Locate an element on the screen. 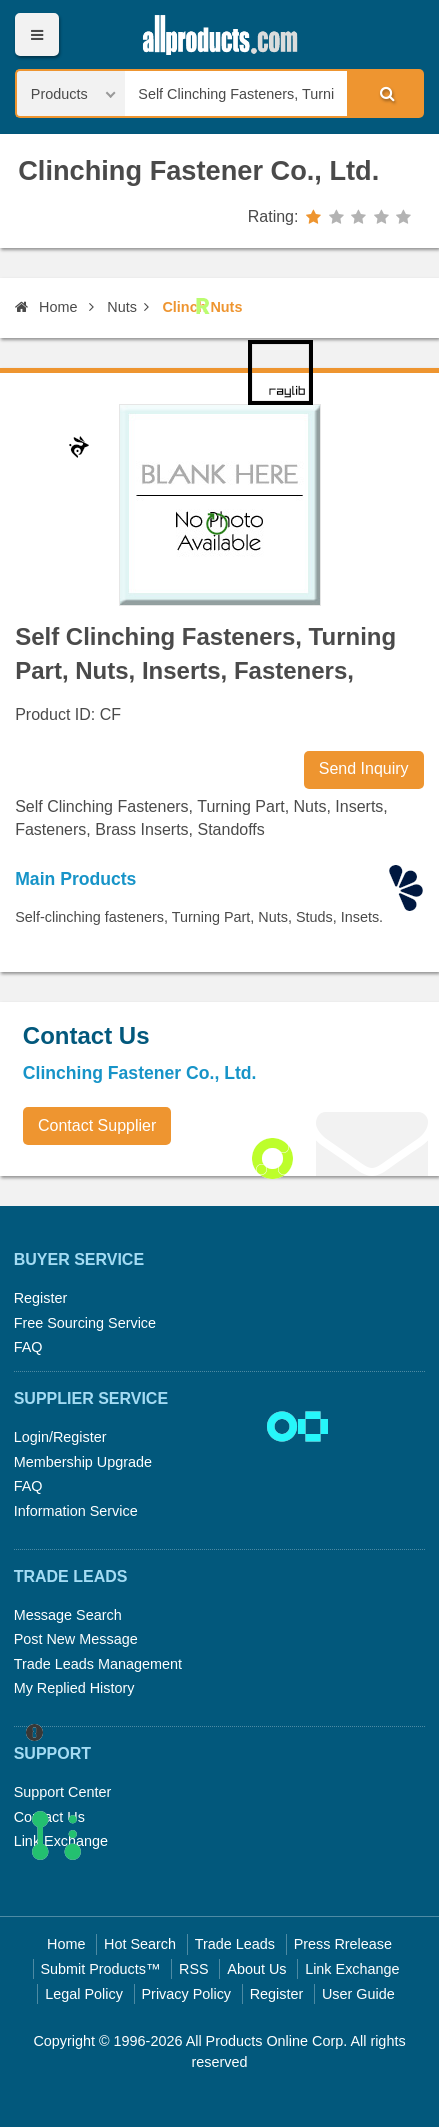  open the Eight sleep tracking app is located at coordinates (297, 1426).